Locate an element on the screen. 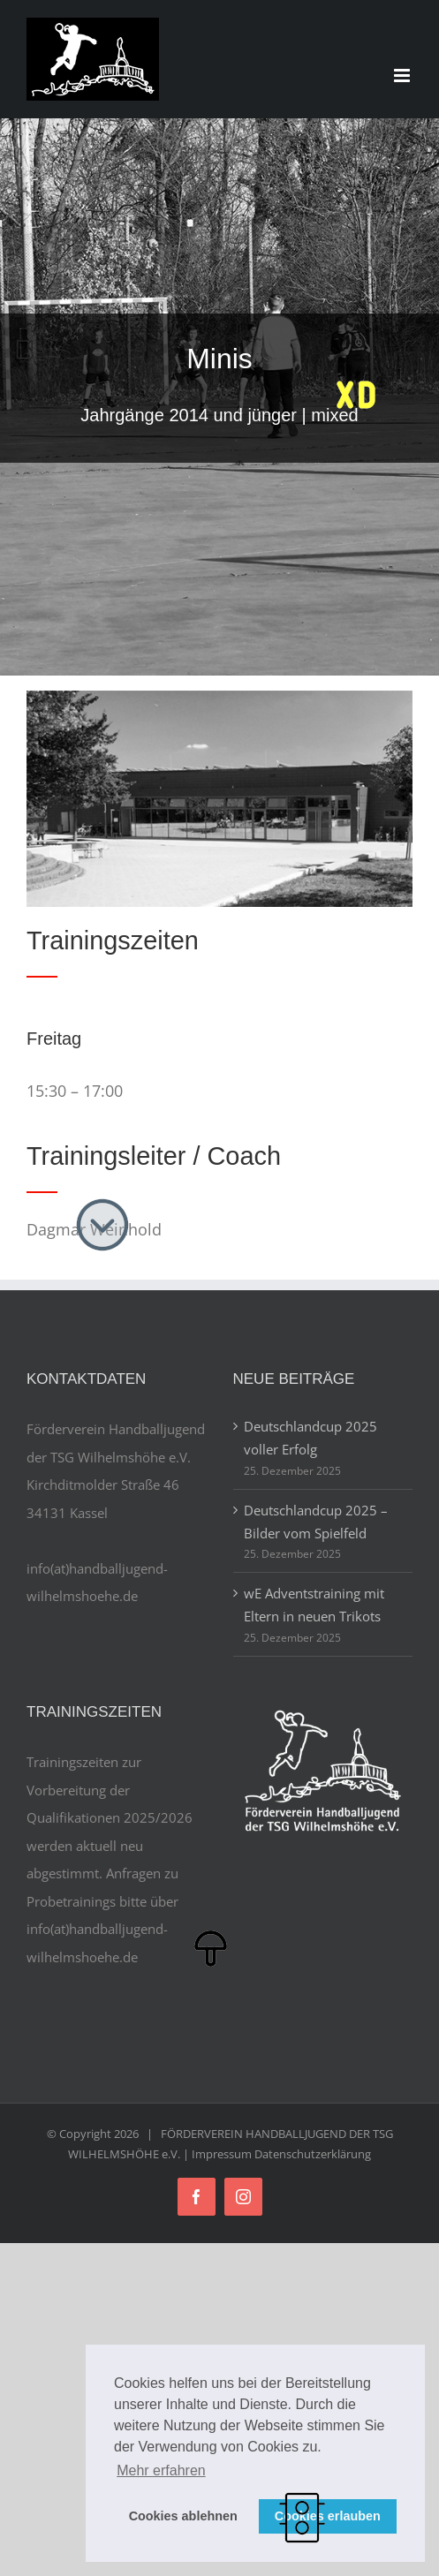 The image size is (439, 2576). browse fungi or mushroom identification is located at coordinates (210, 1948).